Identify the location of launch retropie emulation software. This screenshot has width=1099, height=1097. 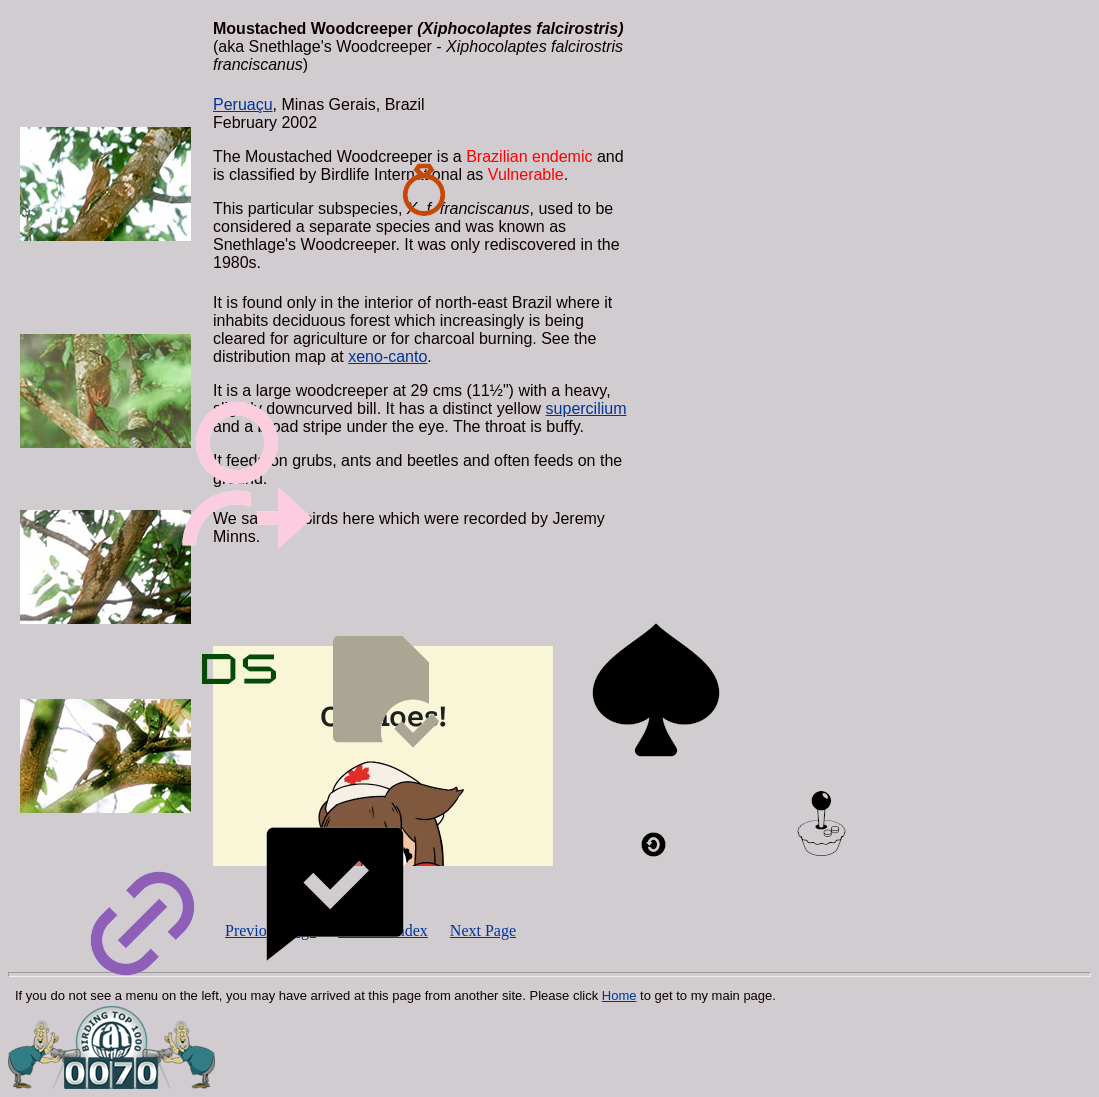
(821, 823).